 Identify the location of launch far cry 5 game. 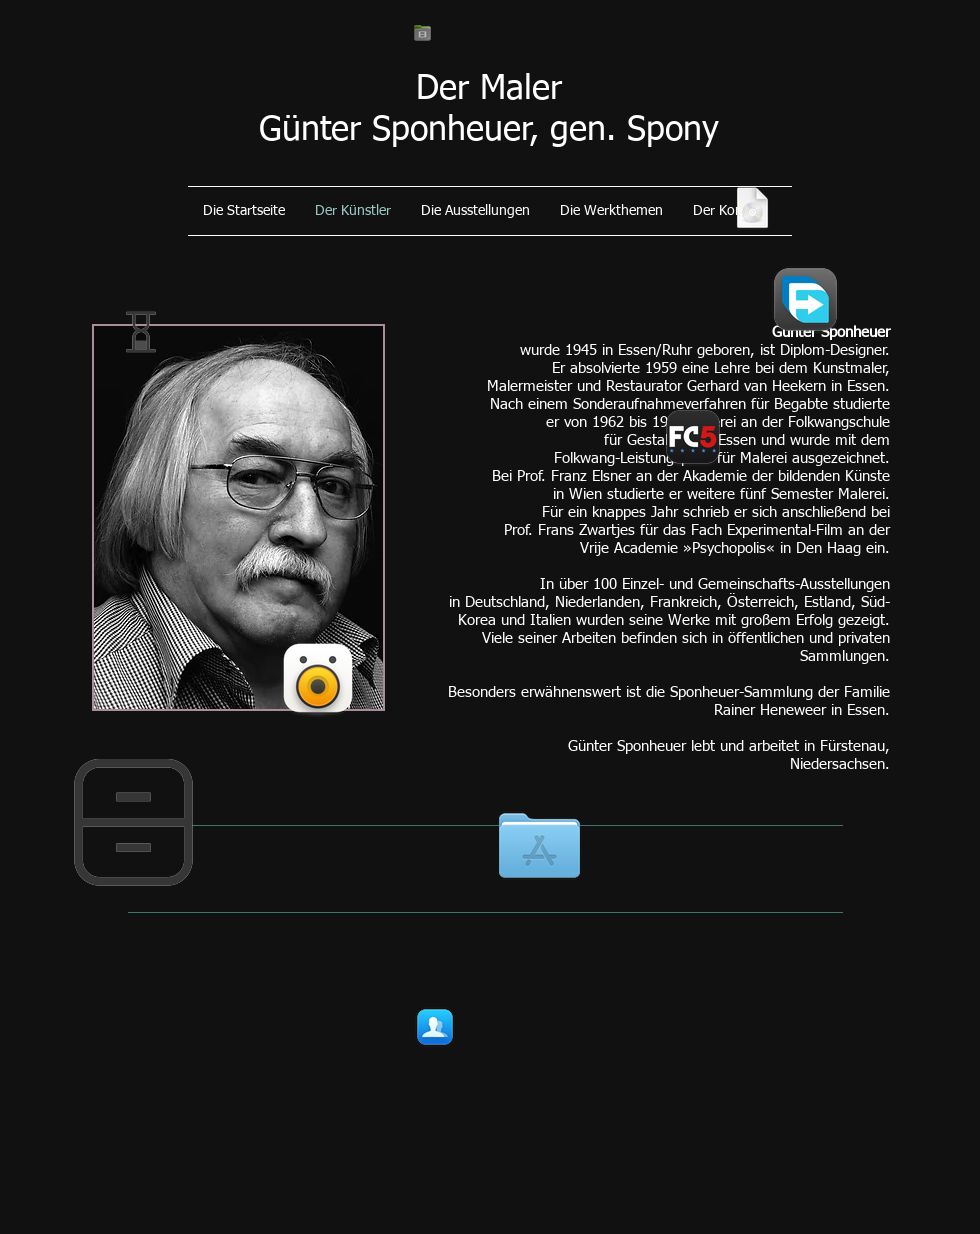
(693, 437).